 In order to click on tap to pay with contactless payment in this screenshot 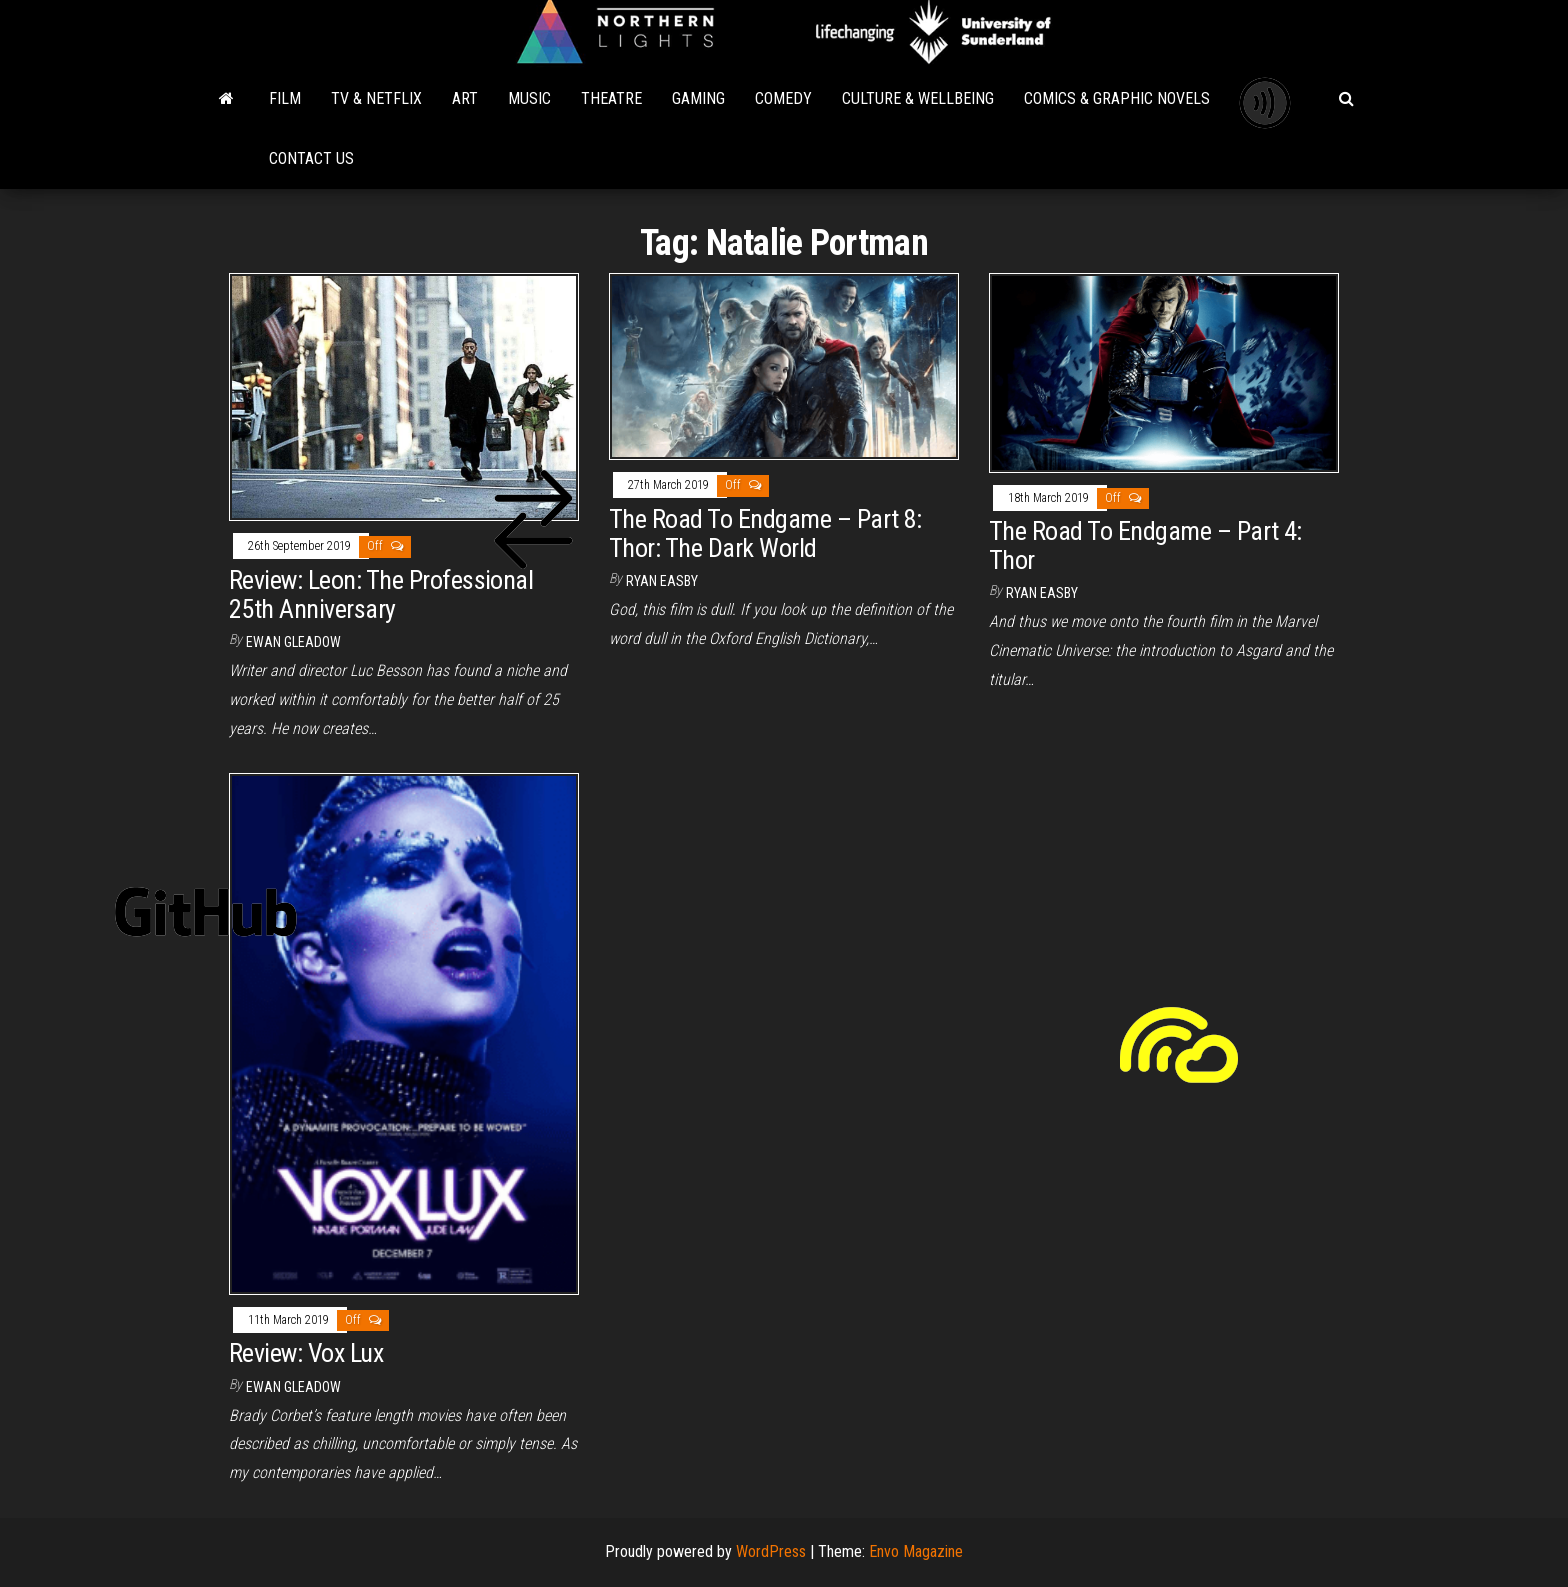, I will do `click(1265, 103)`.